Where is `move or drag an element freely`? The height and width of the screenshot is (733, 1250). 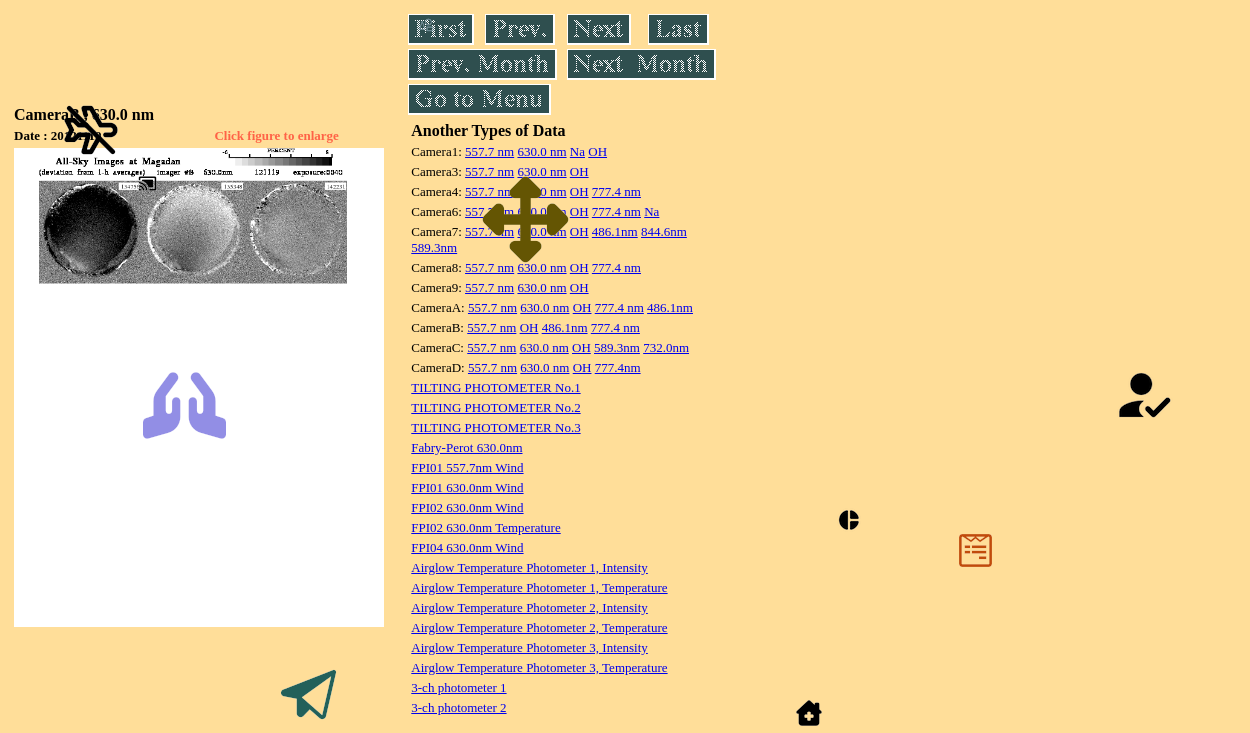 move or drag an element freely is located at coordinates (525, 219).